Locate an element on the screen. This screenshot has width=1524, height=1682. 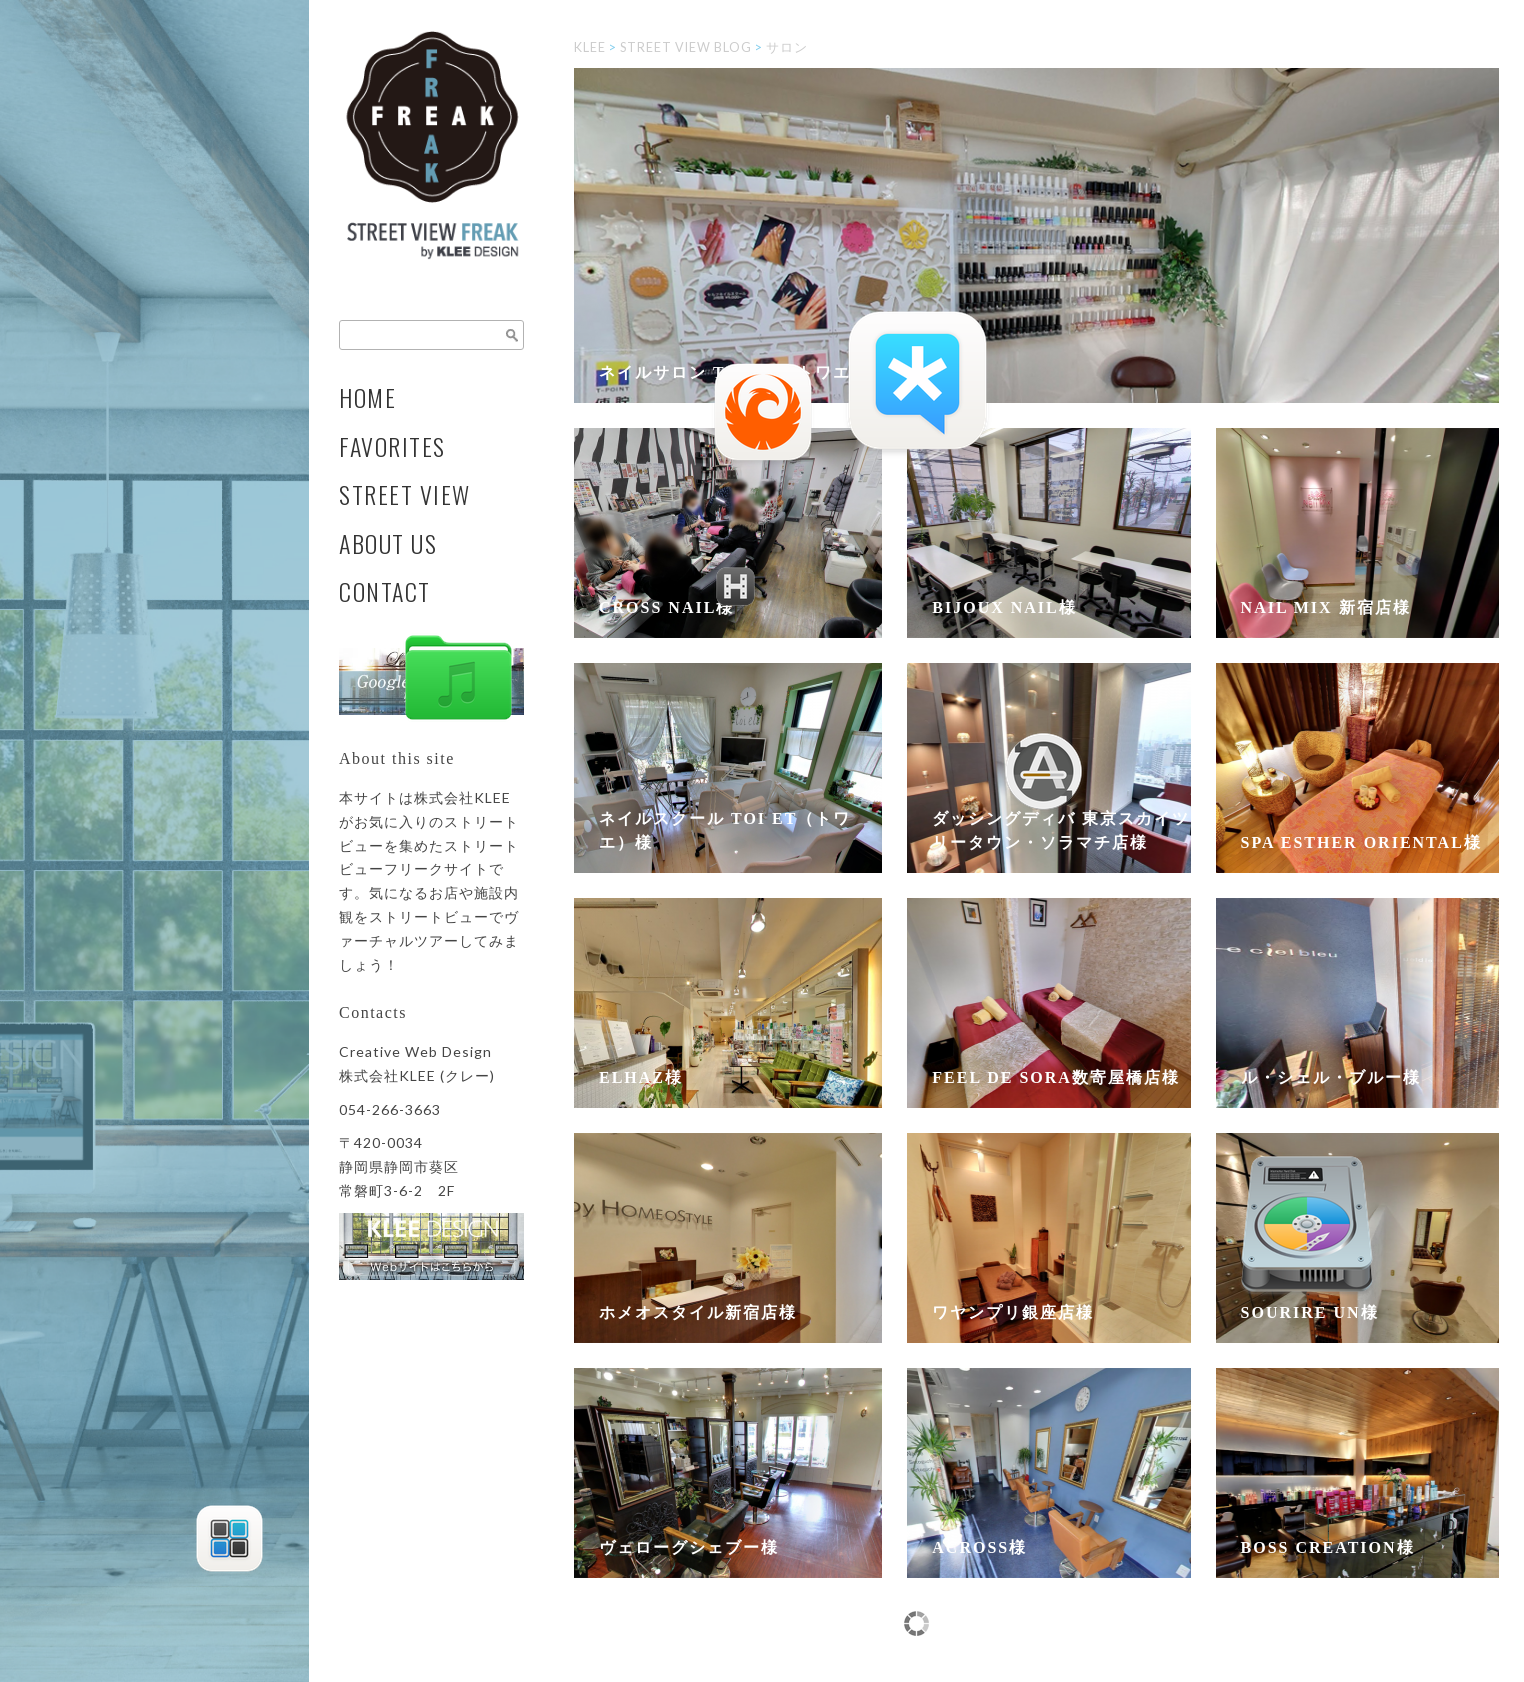
open your music files folder is located at coordinates (458, 677).